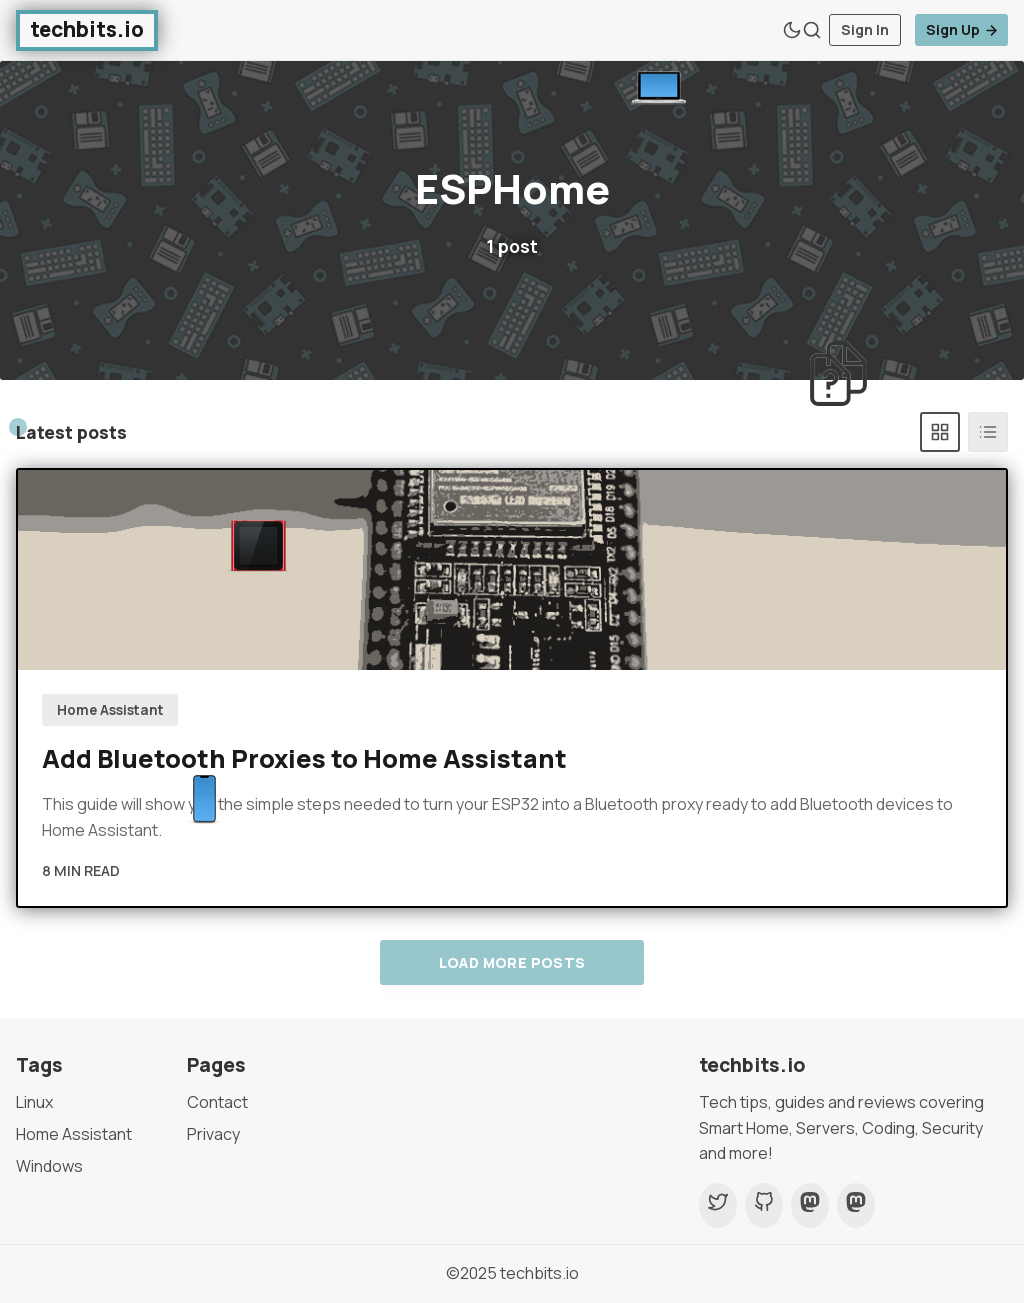 The image size is (1024, 1303). I want to click on represents a connected iPod nano device, so click(258, 545).